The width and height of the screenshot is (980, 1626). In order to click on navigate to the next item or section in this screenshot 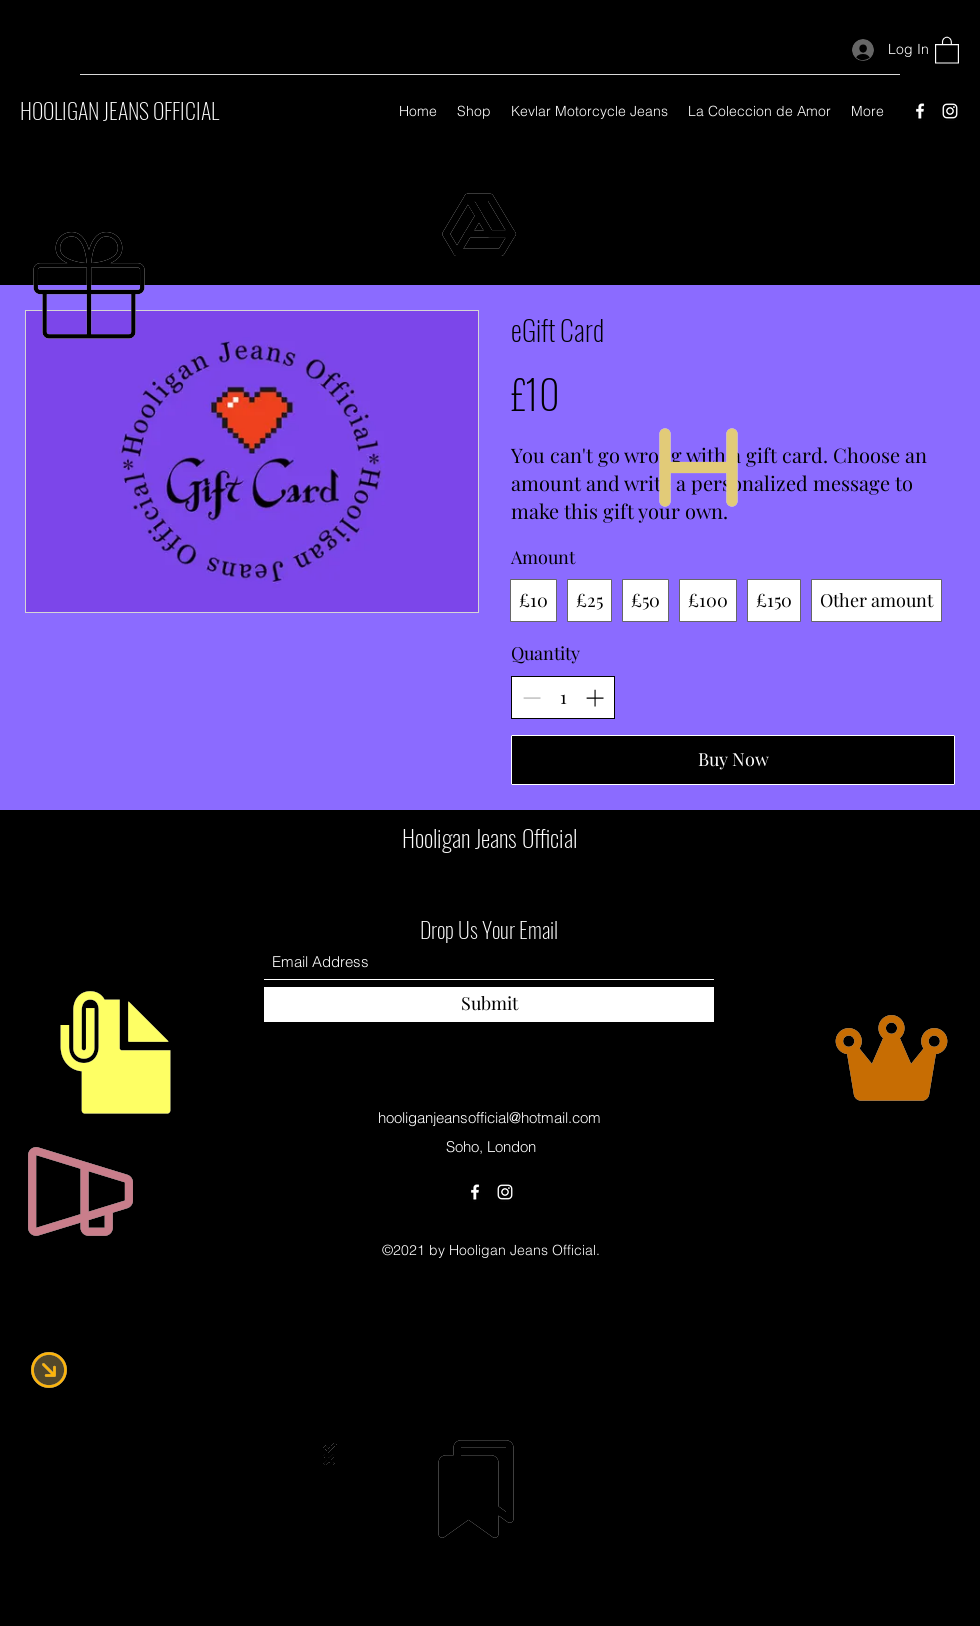, I will do `click(49, 1370)`.